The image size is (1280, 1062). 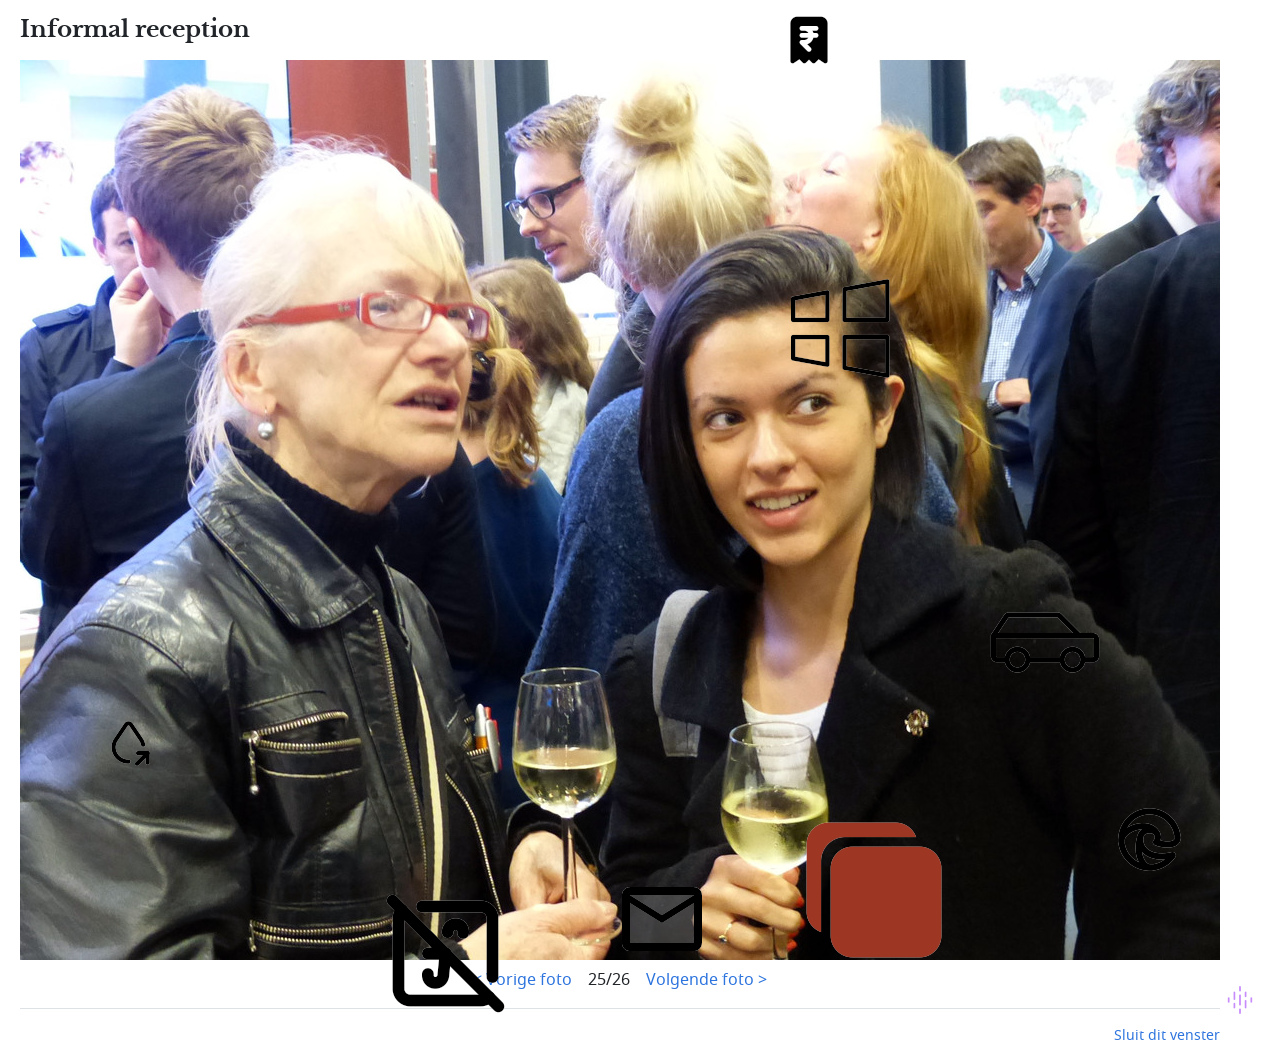 I want to click on disable function or formula mode, so click(x=445, y=953).